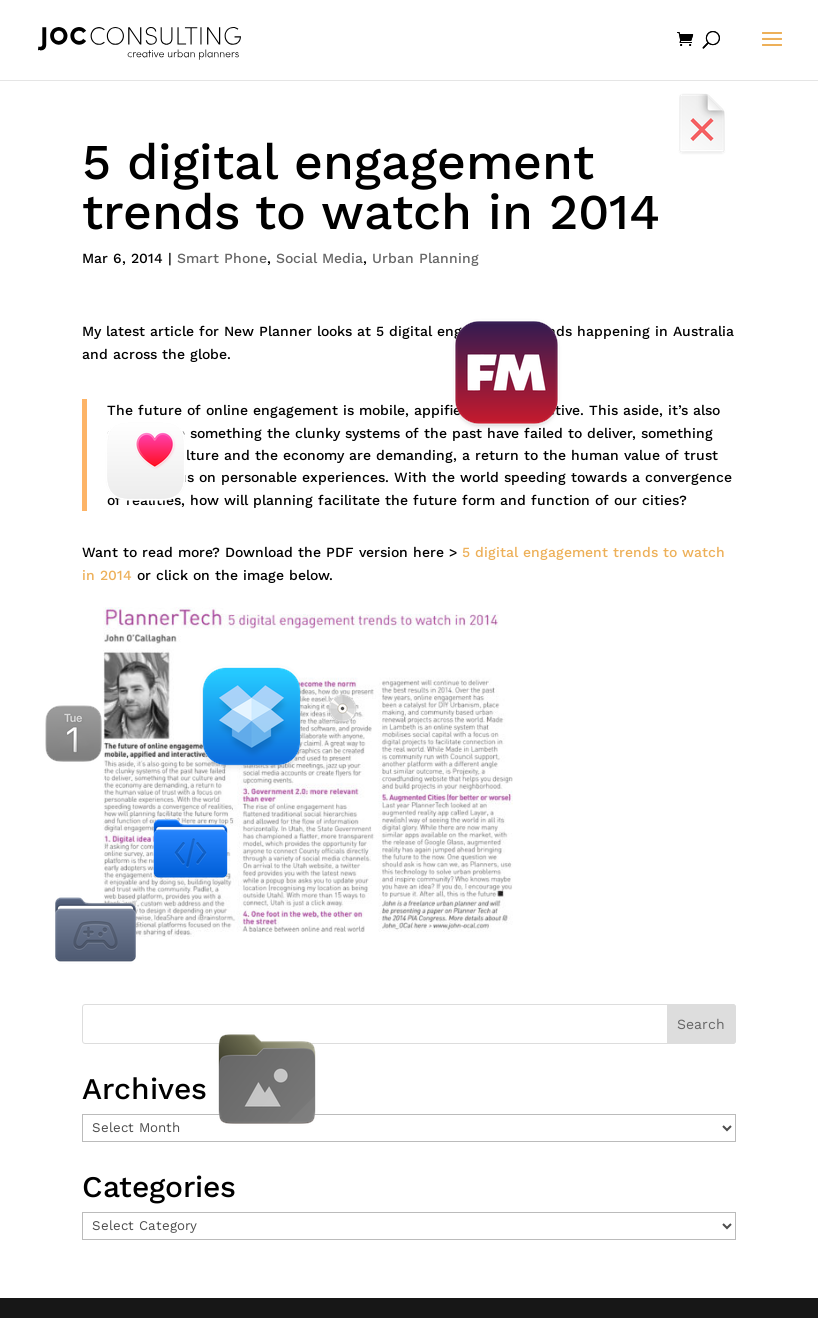 The height and width of the screenshot is (1318, 818). What do you see at coordinates (73, 733) in the screenshot?
I see `open the calendar app` at bounding box center [73, 733].